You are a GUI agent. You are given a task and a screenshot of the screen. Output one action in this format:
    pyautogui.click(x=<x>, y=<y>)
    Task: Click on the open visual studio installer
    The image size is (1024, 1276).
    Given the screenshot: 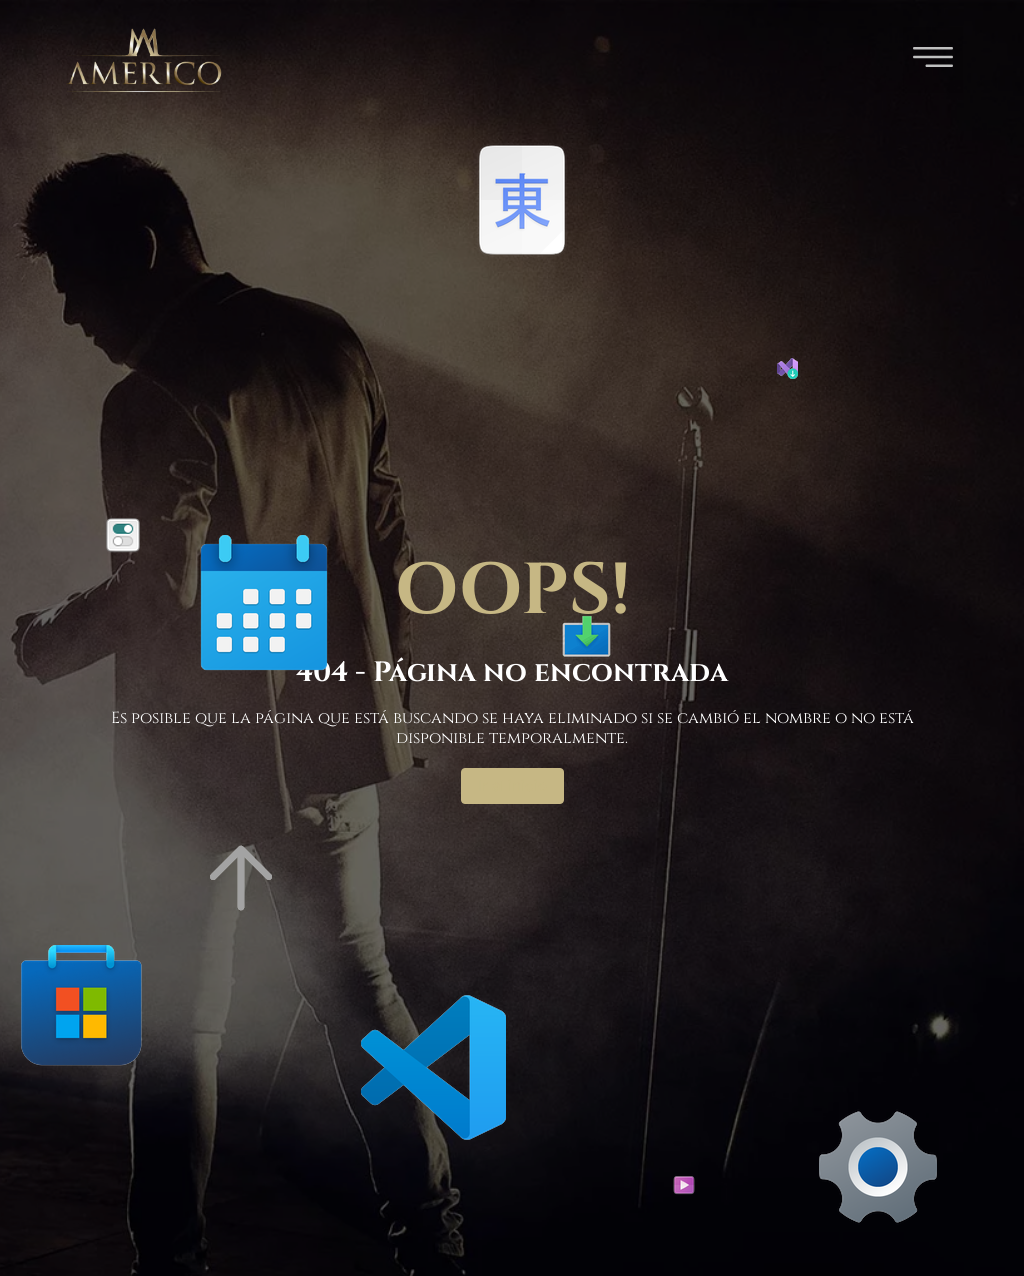 What is the action you would take?
    pyautogui.click(x=787, y=368)
    